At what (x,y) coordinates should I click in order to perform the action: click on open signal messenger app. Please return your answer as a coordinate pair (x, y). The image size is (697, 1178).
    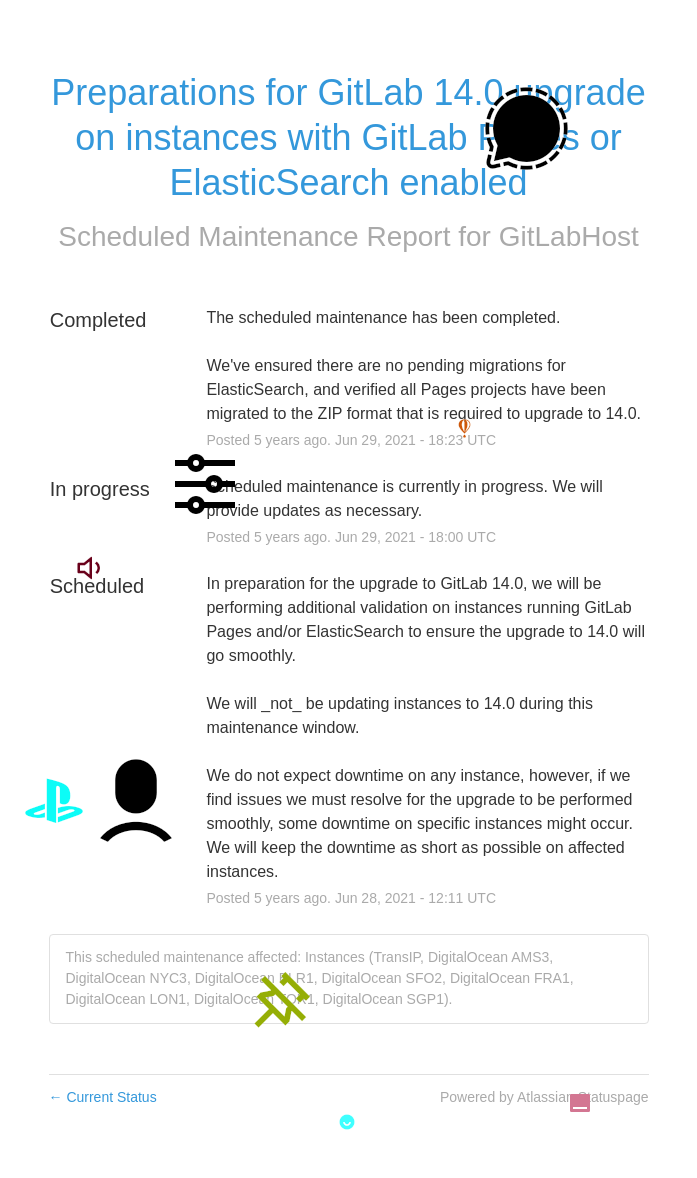
    Looking at the image, I should click on (526, 128).